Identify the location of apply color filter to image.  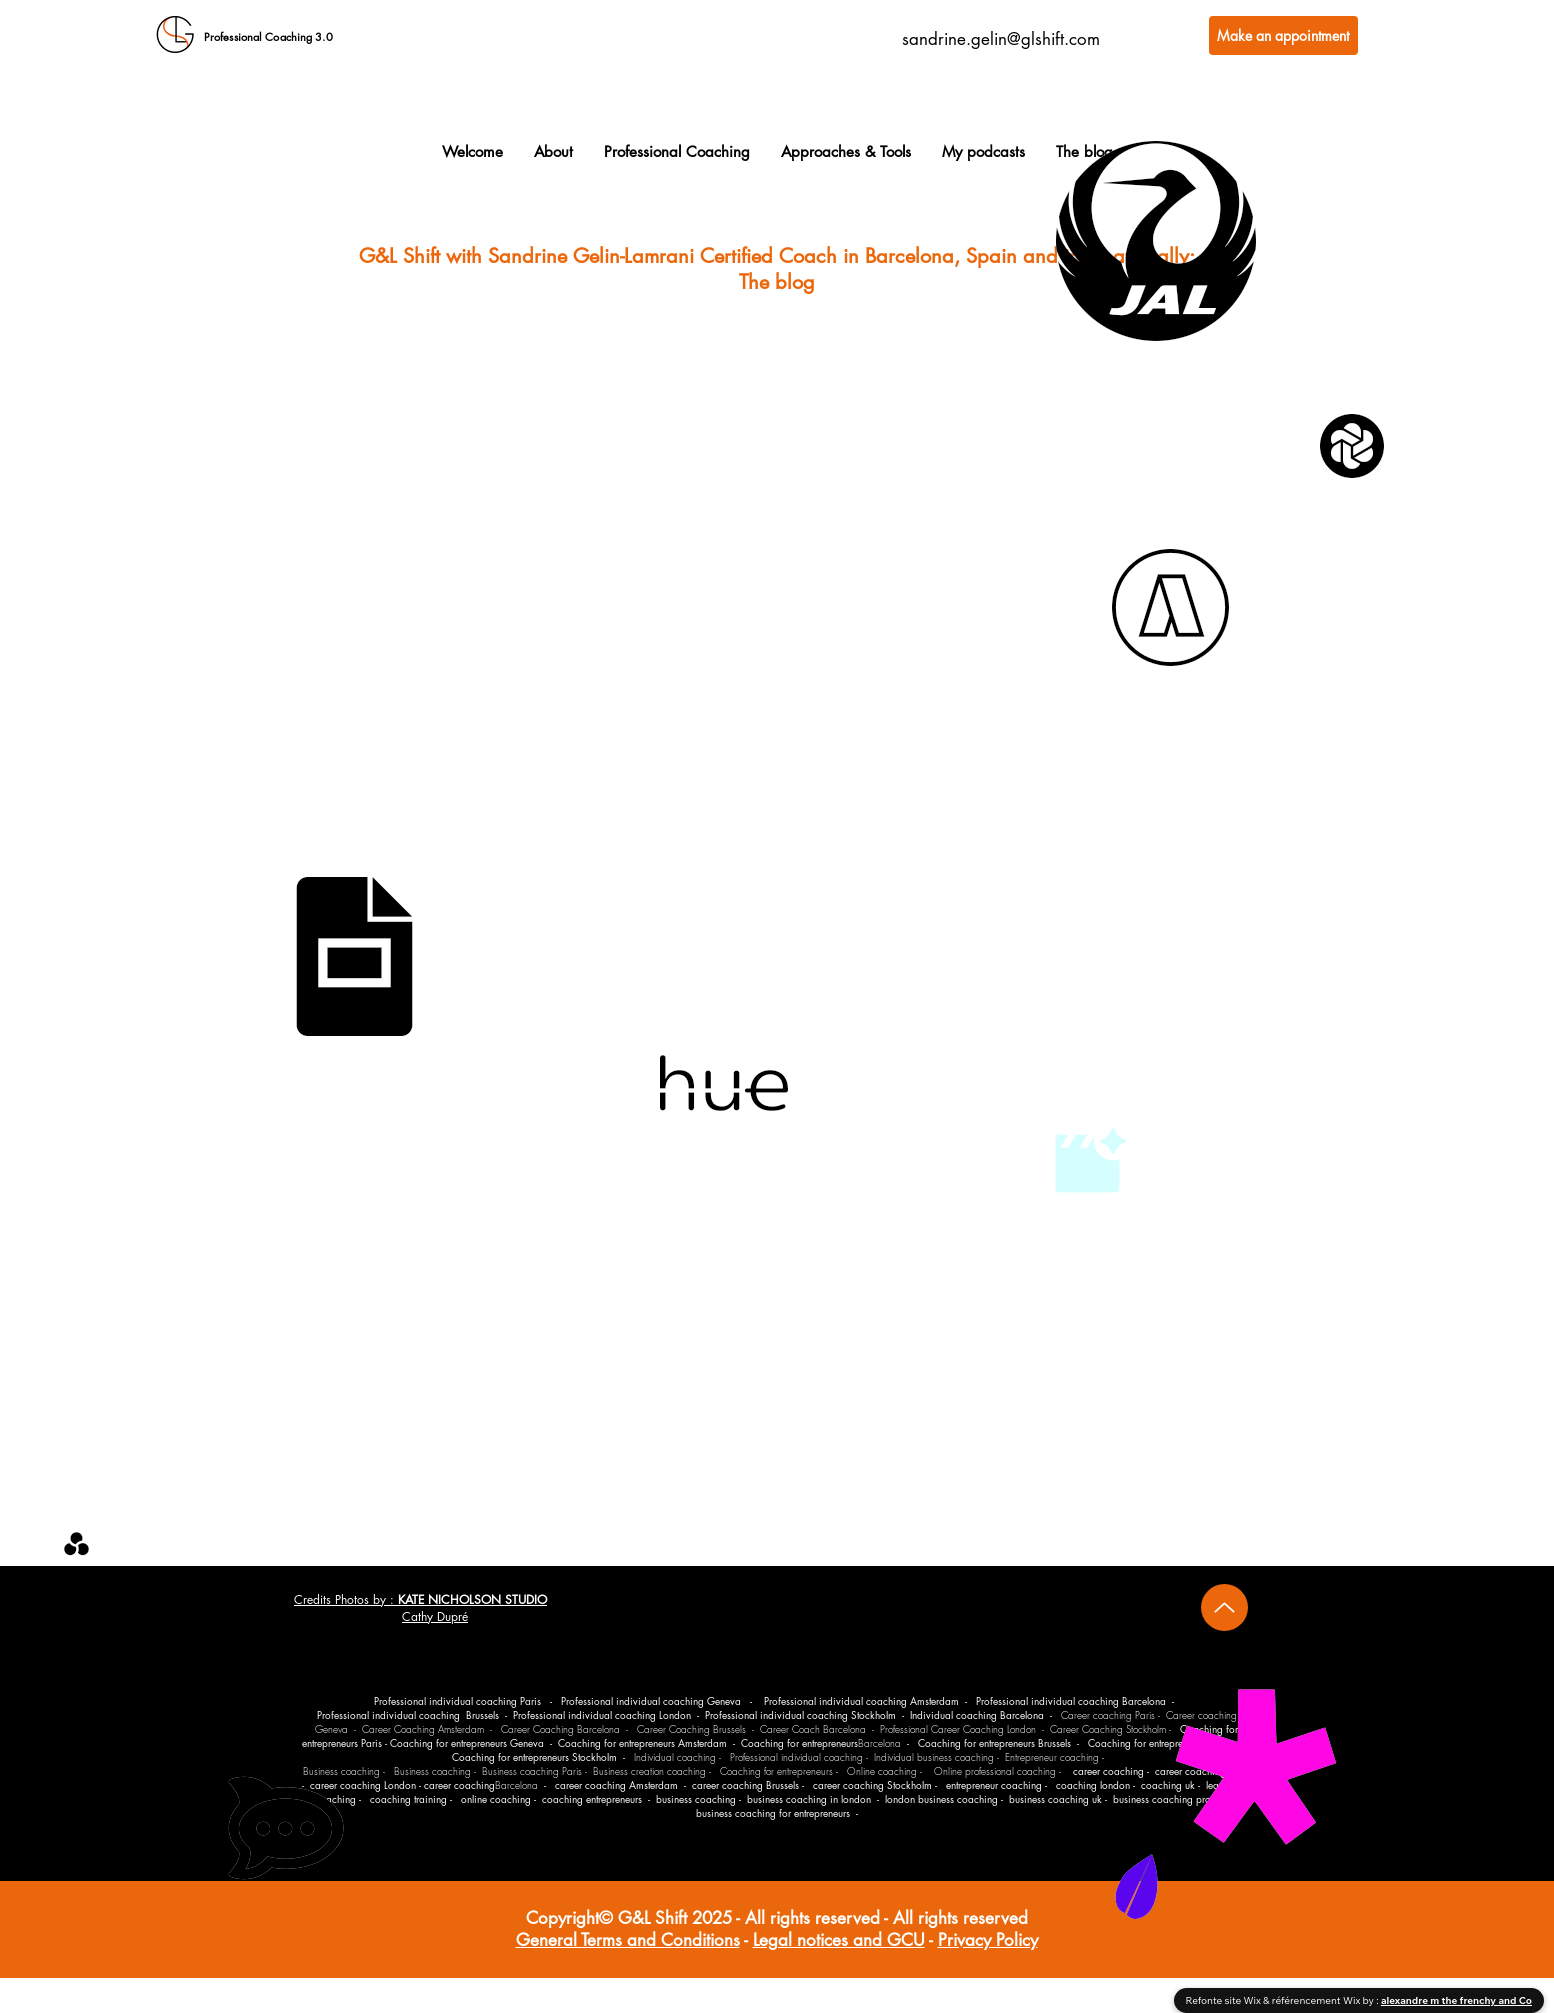
(76, 1545).